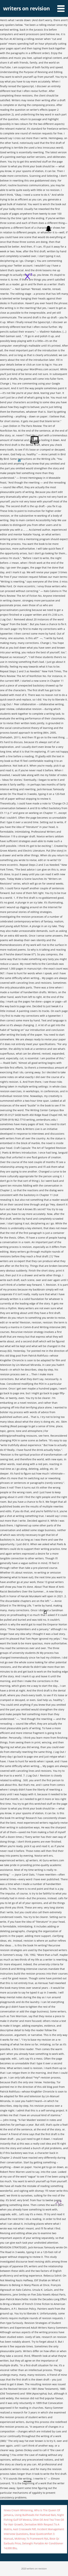 The height and width of the screenshot is (2576, 68). What do you see at coordinates (19, 461) in the screenshot?
I see `apply AI-powered color filters to an image` at bounding box center [19, 461].